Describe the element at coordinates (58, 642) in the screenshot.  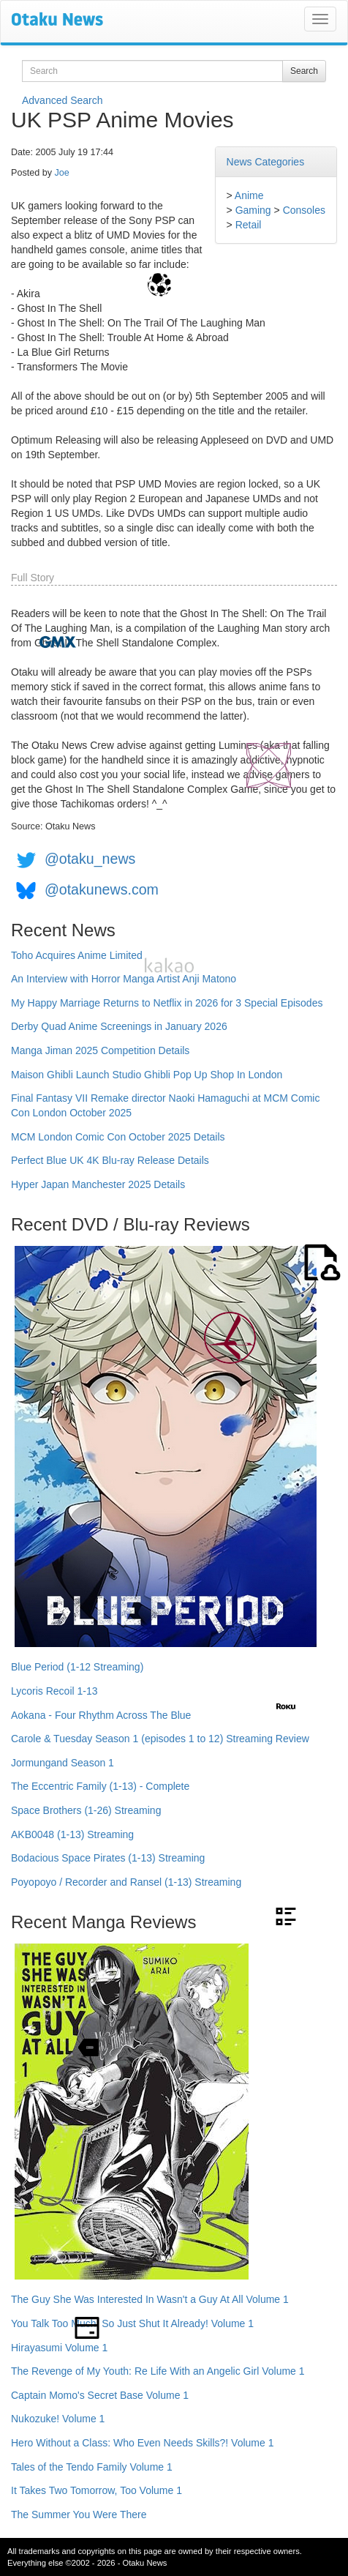
I see `open GMX email service` at that location.